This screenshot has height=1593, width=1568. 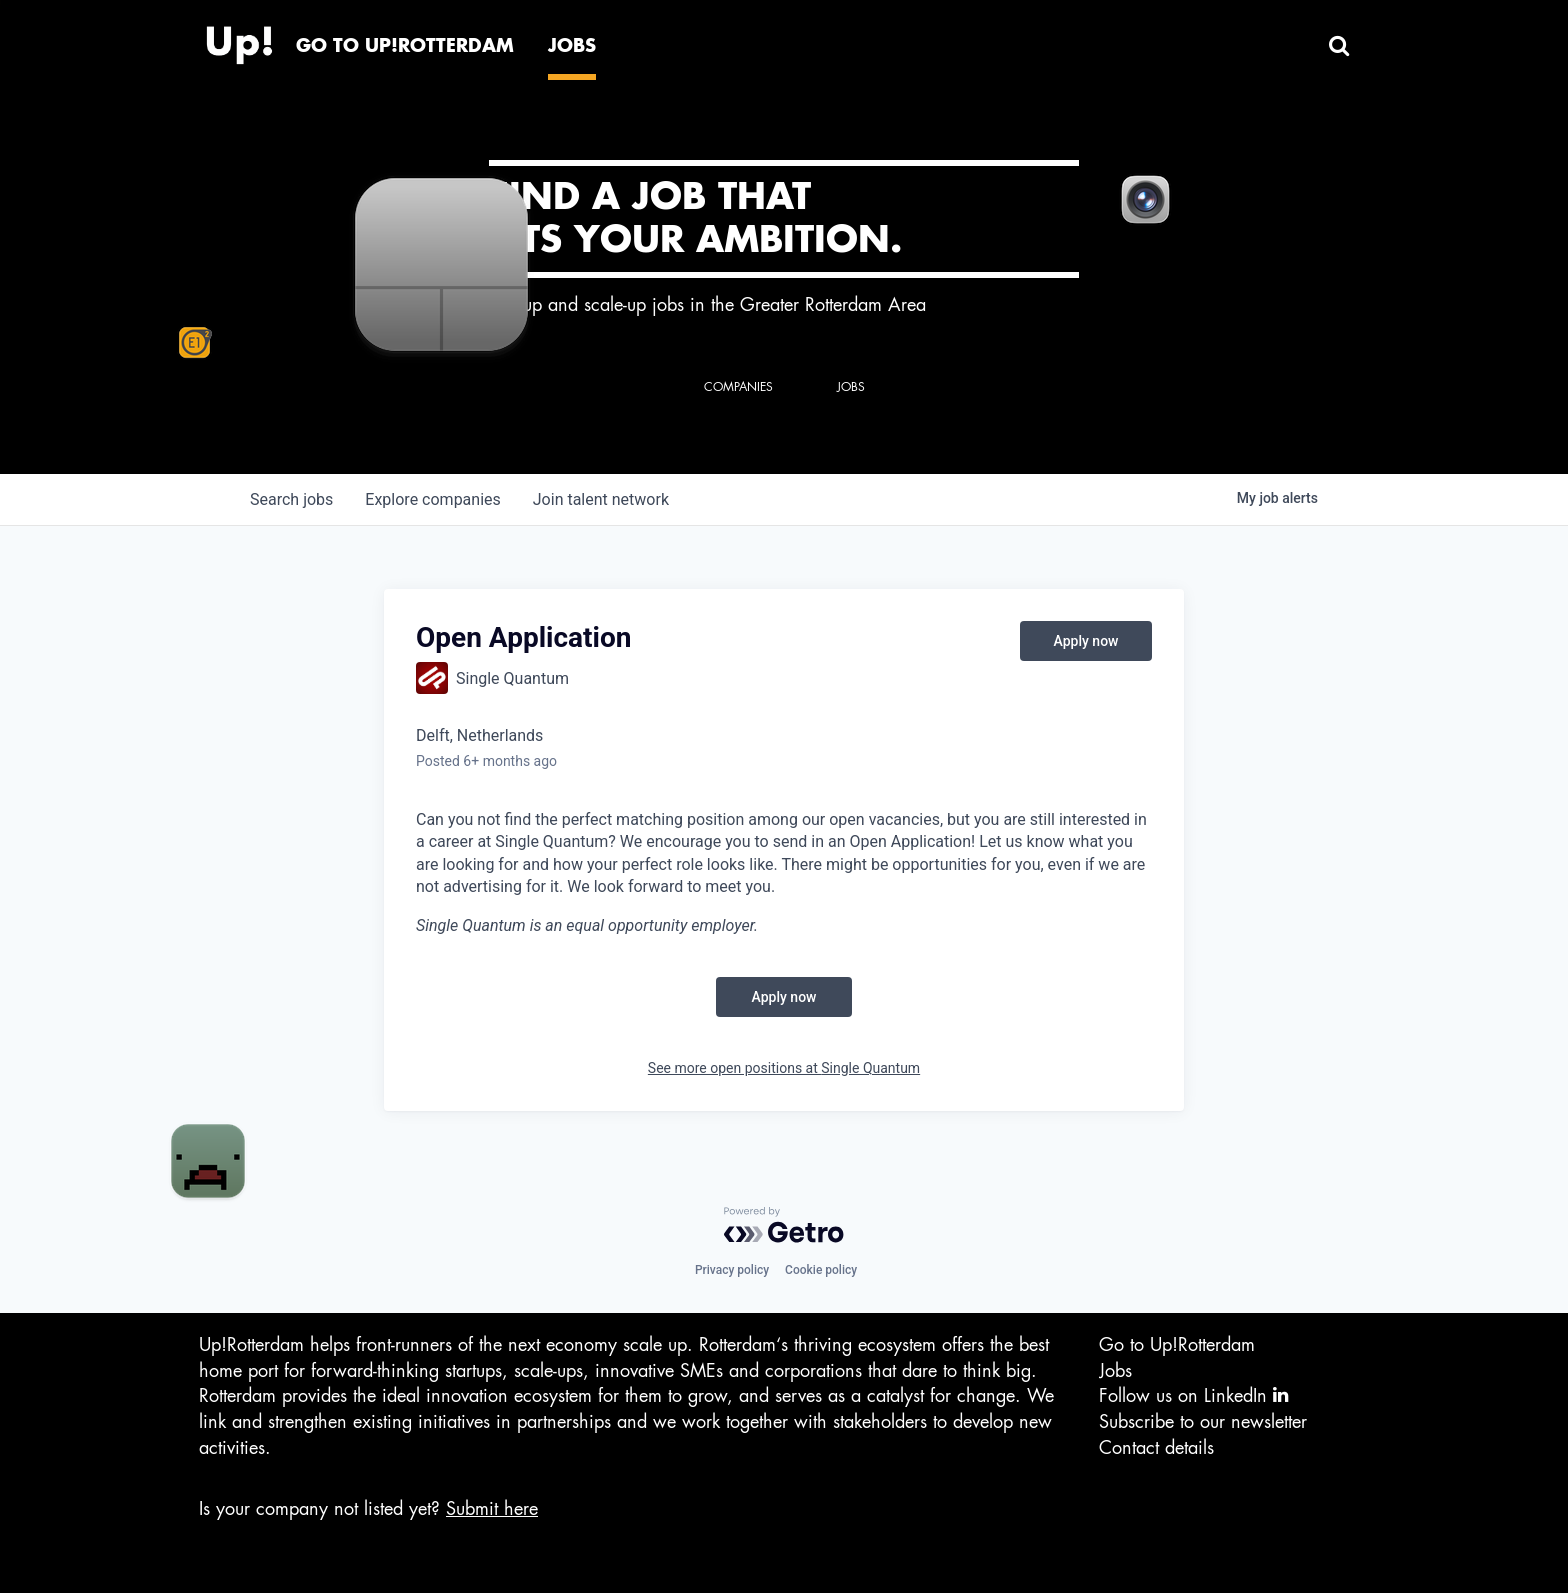 What do you see at coordinates (208, 1161) in the screenshot?
I see `launch unturned game` at bounding box center [208, 1161].